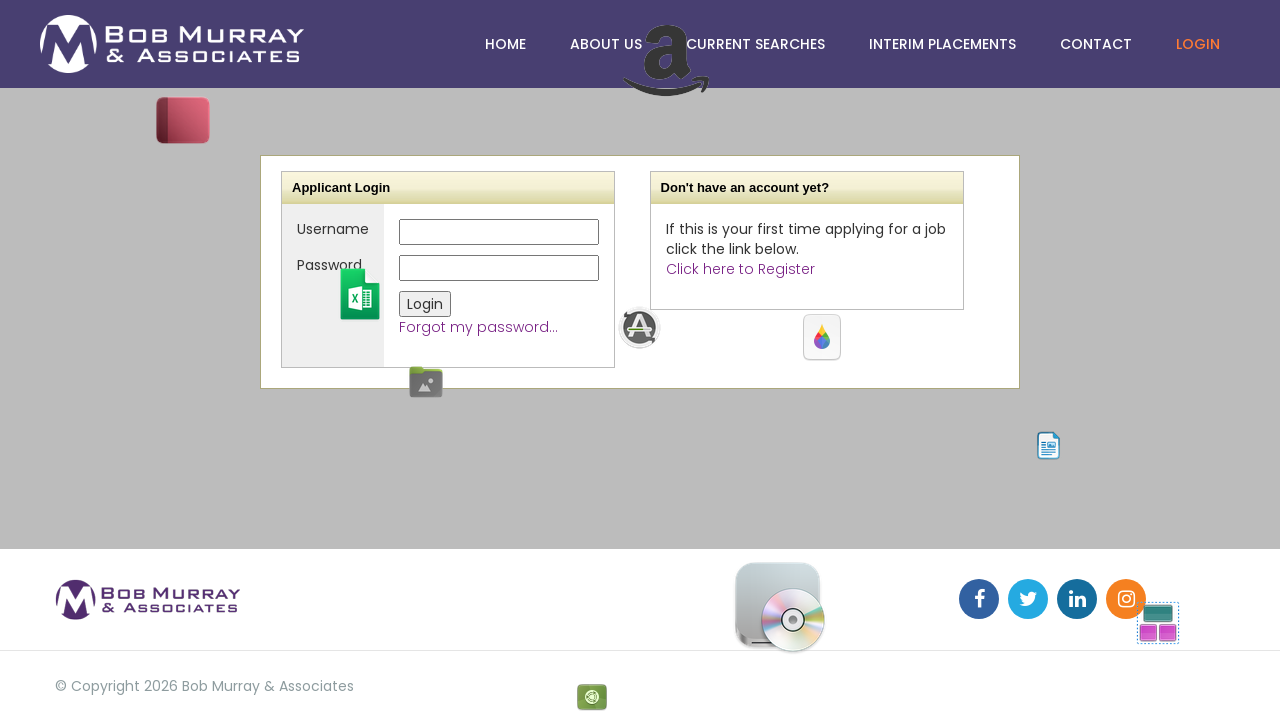 The width and height of the screenshot is (1280, 721). Describe the element at coordinates (183, 119) in the screenshot. I see `access your desktop folder` at that location.